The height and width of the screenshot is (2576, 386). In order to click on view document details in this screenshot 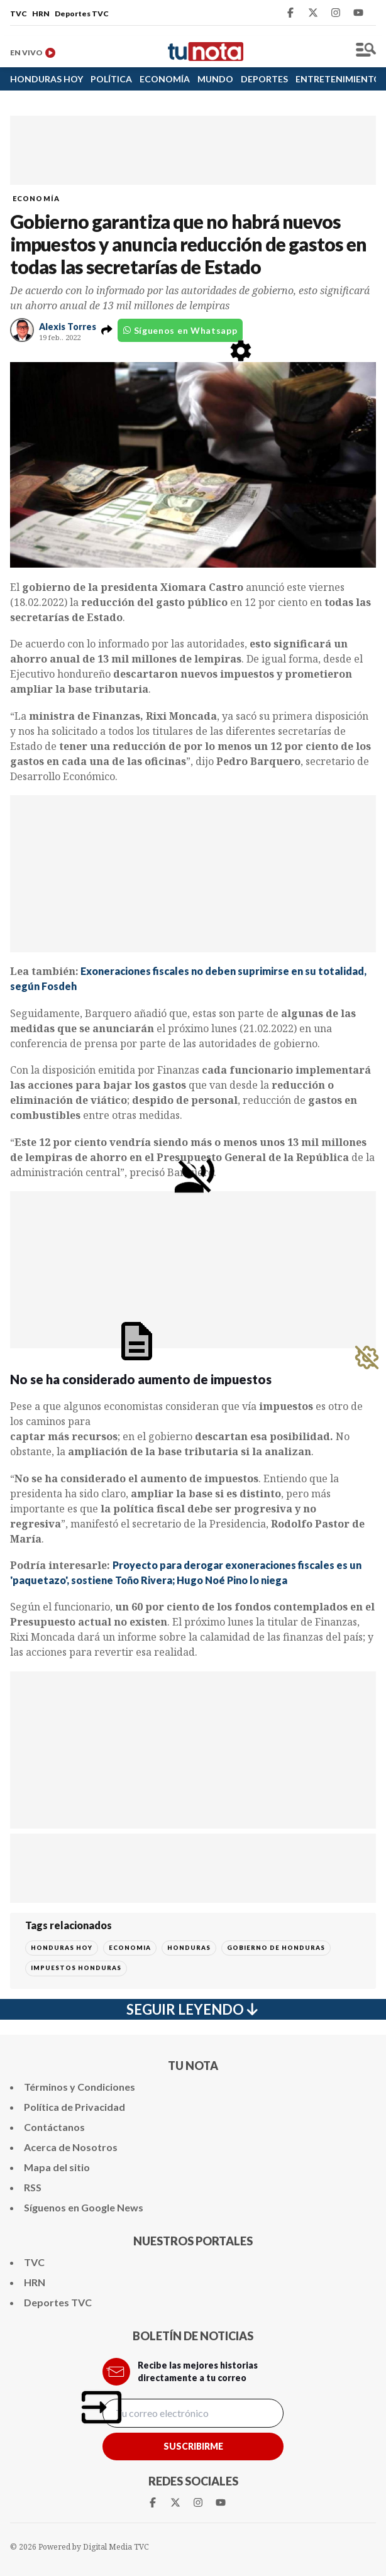, I will do `click(136, 1341)`.